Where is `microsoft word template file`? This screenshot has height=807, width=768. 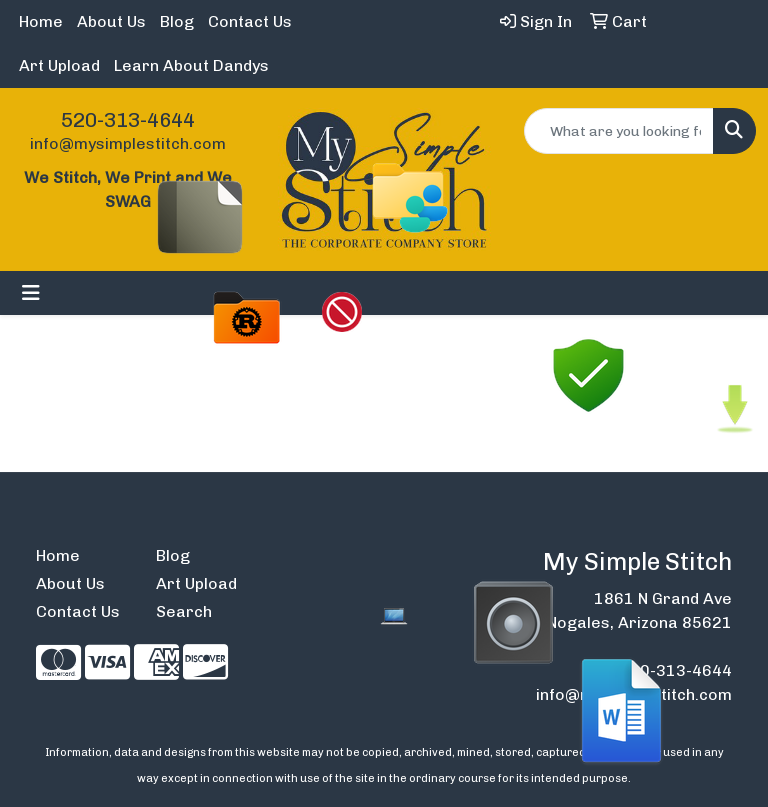 microsoft word template file is located at coordinates (621, 710).